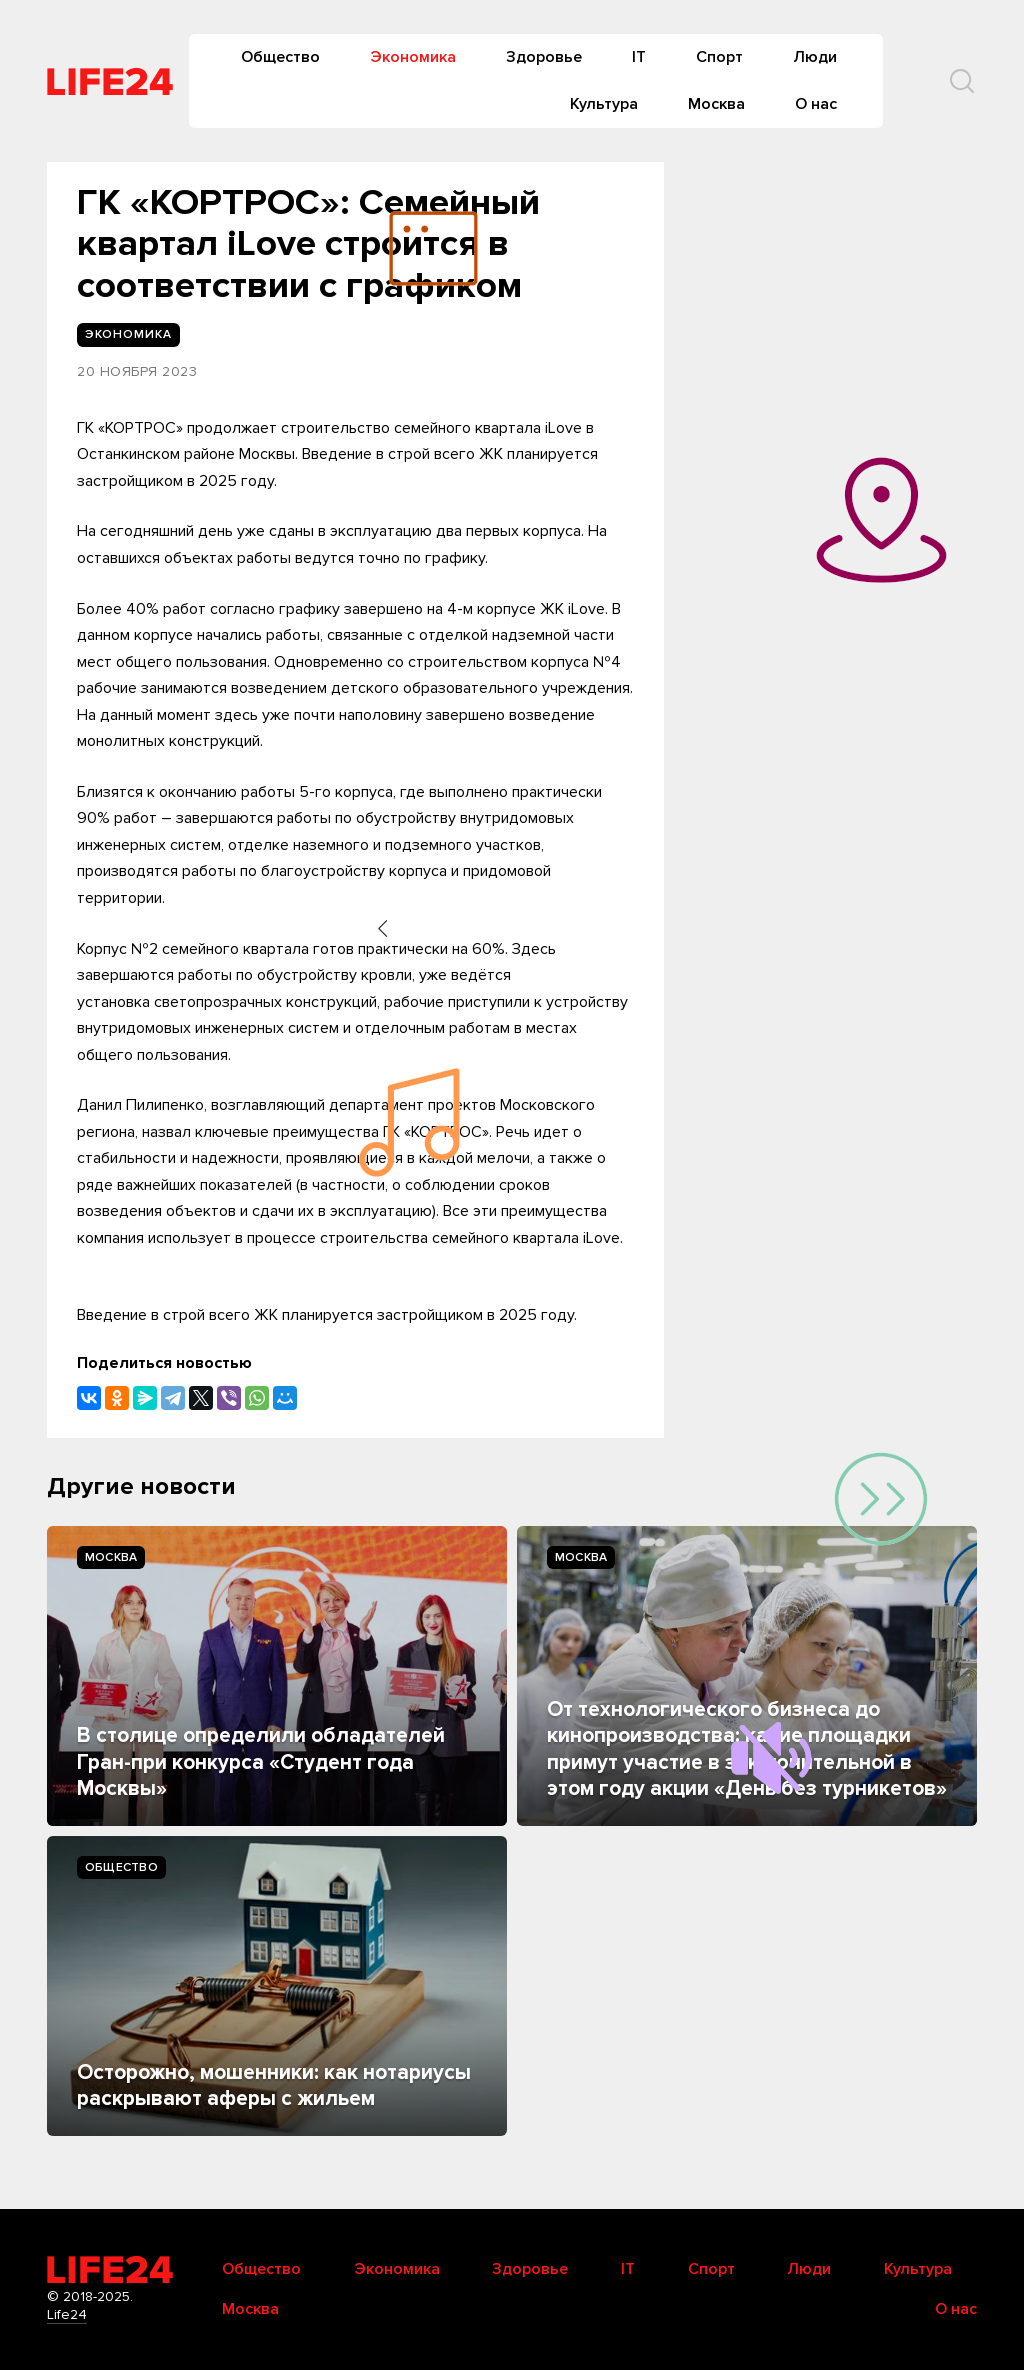  Describe the element at coordinates (415, 1124) in the screenshot. I see `access music or audio player` at that location.